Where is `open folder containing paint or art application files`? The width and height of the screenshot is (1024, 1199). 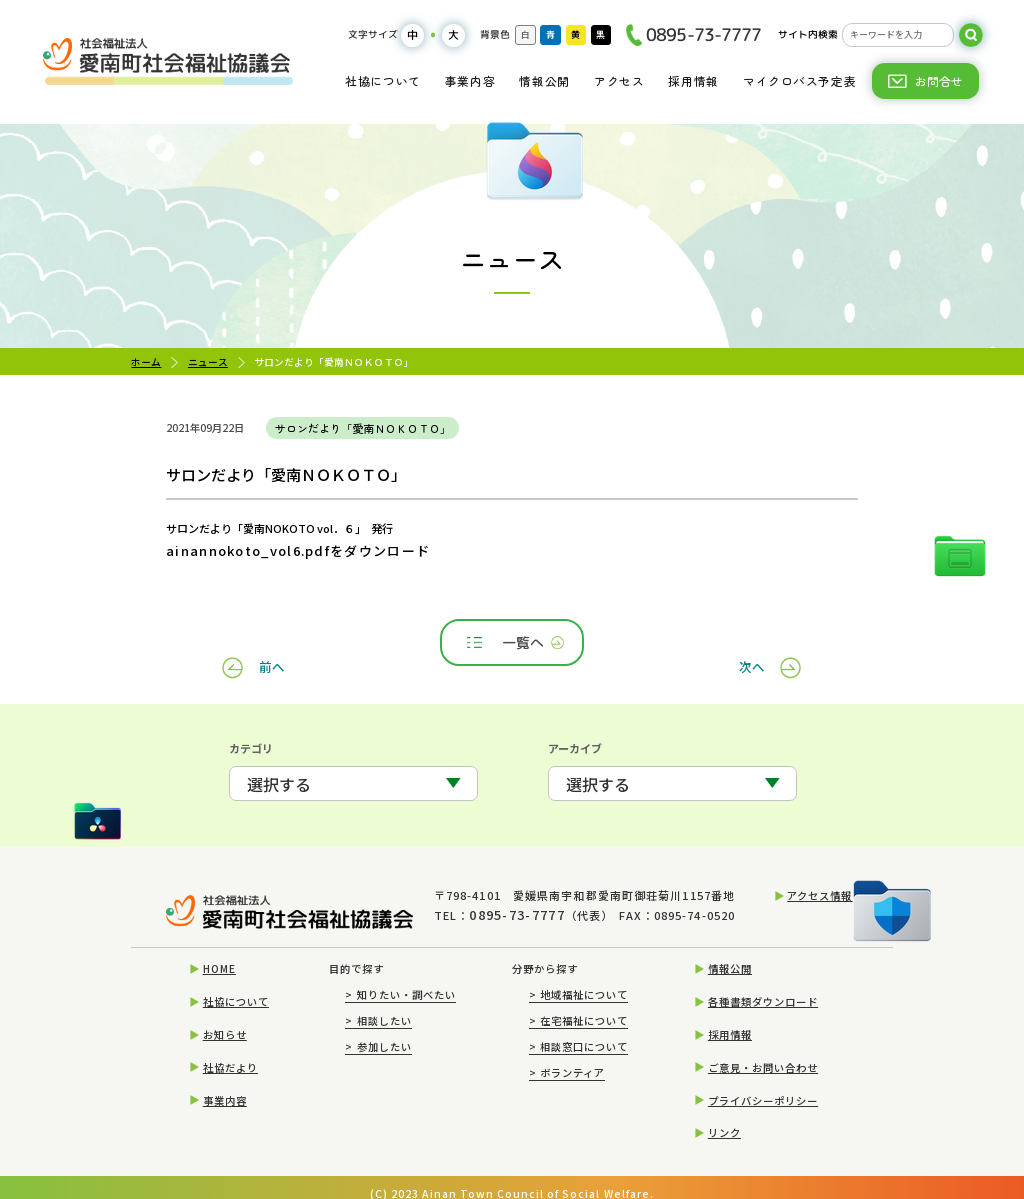
open folder containing paint or art application files is located at coordinates (534, 162).